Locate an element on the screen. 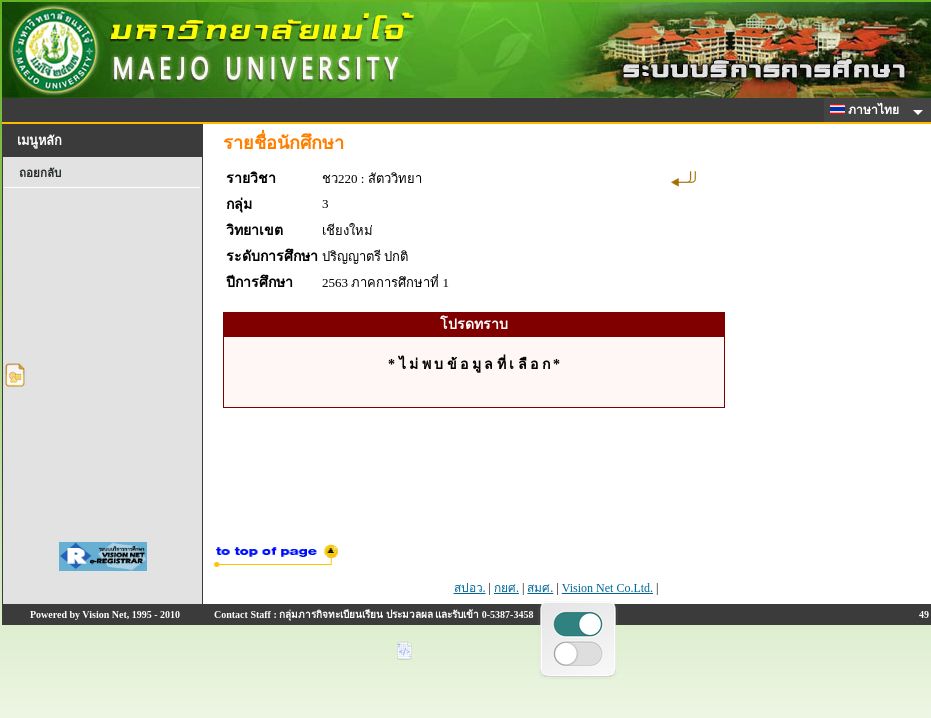 This screenshot has width=931, height=718. libreoffice draw template file is located at coordinates (15, 375).